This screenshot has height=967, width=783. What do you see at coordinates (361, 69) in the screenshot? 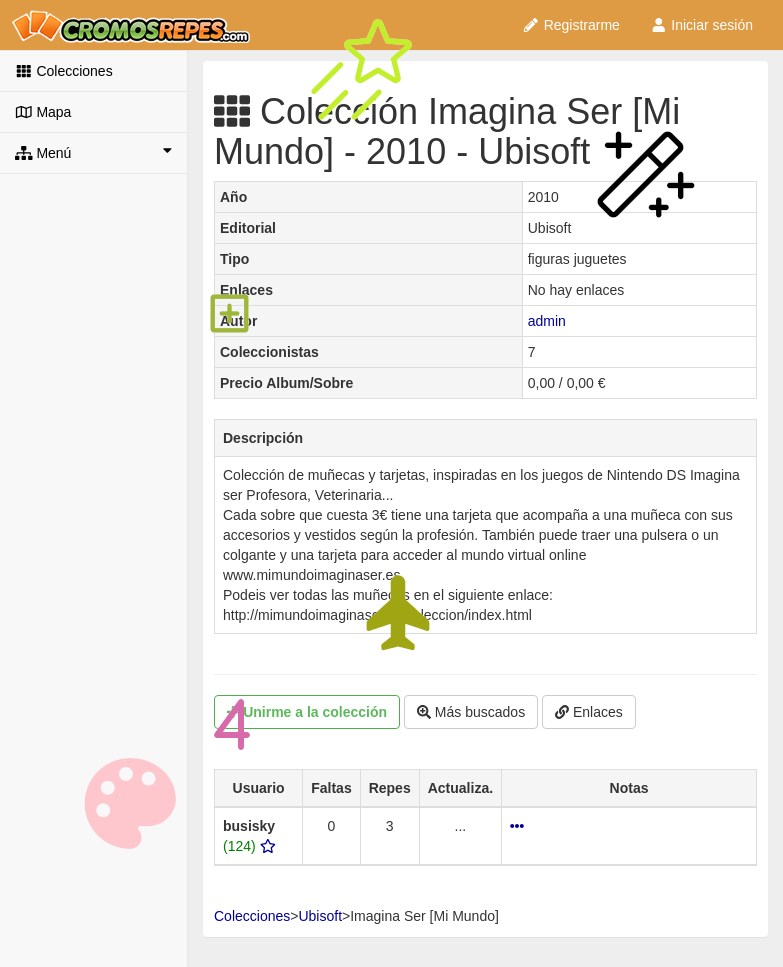
I see `add to favorites or wishlist` at bounding box center [361, 69].